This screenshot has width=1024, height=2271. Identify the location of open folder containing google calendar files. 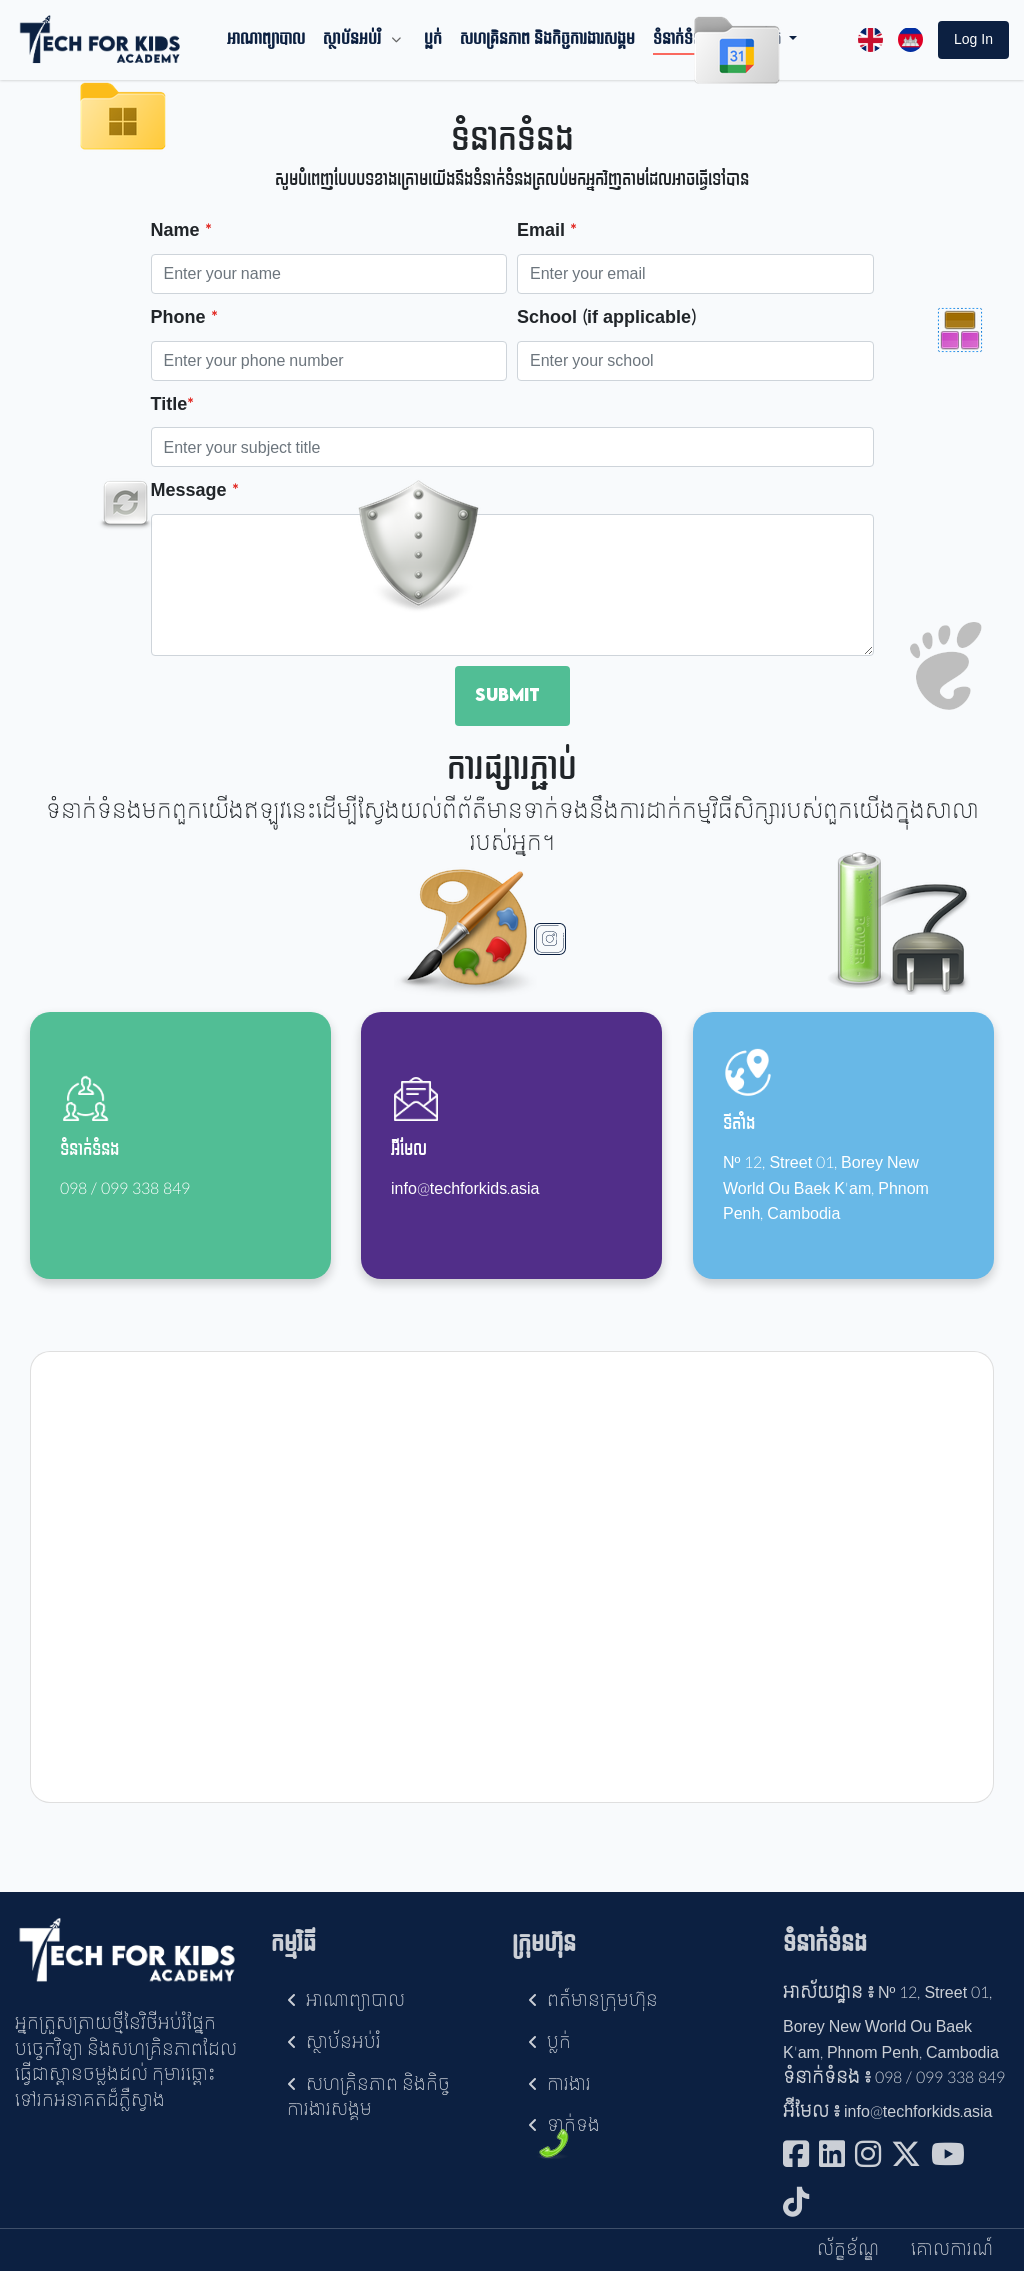
(736, 52).